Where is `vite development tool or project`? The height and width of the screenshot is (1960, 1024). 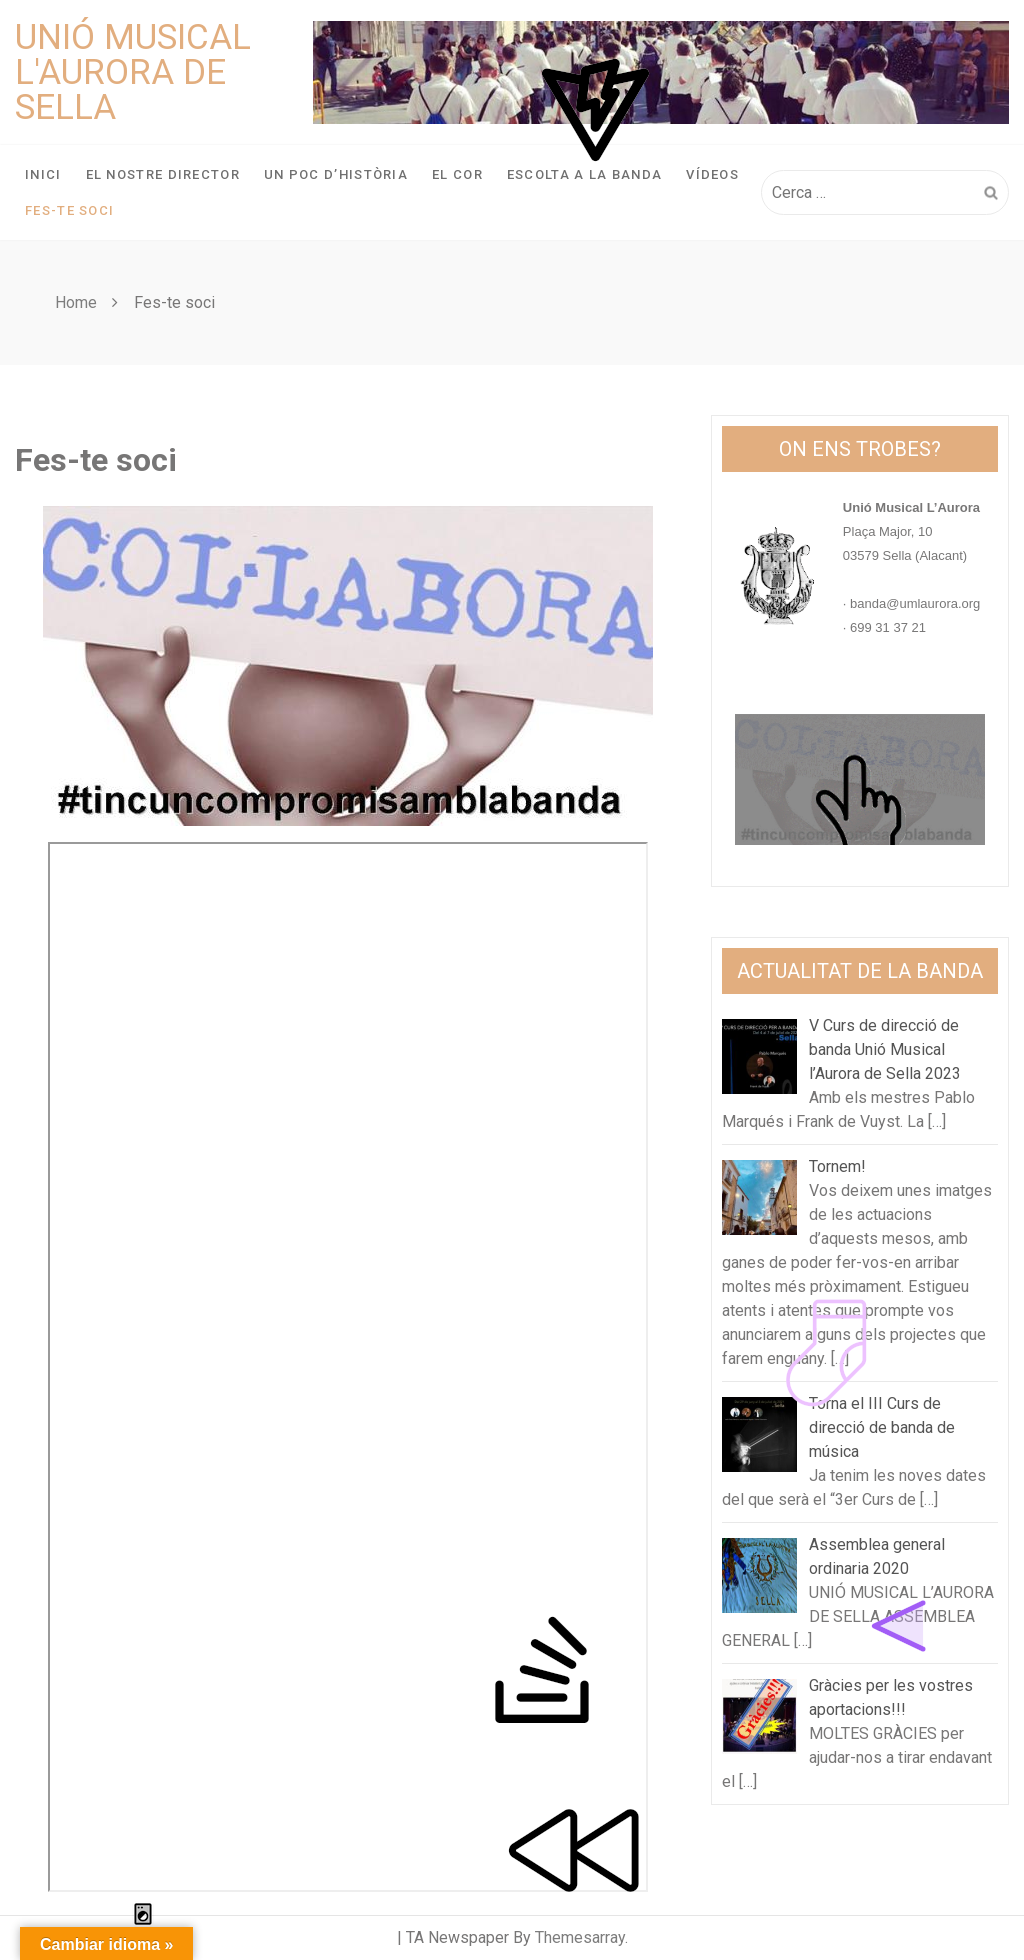
vite development tool or project is located at coordinates (595, 107).